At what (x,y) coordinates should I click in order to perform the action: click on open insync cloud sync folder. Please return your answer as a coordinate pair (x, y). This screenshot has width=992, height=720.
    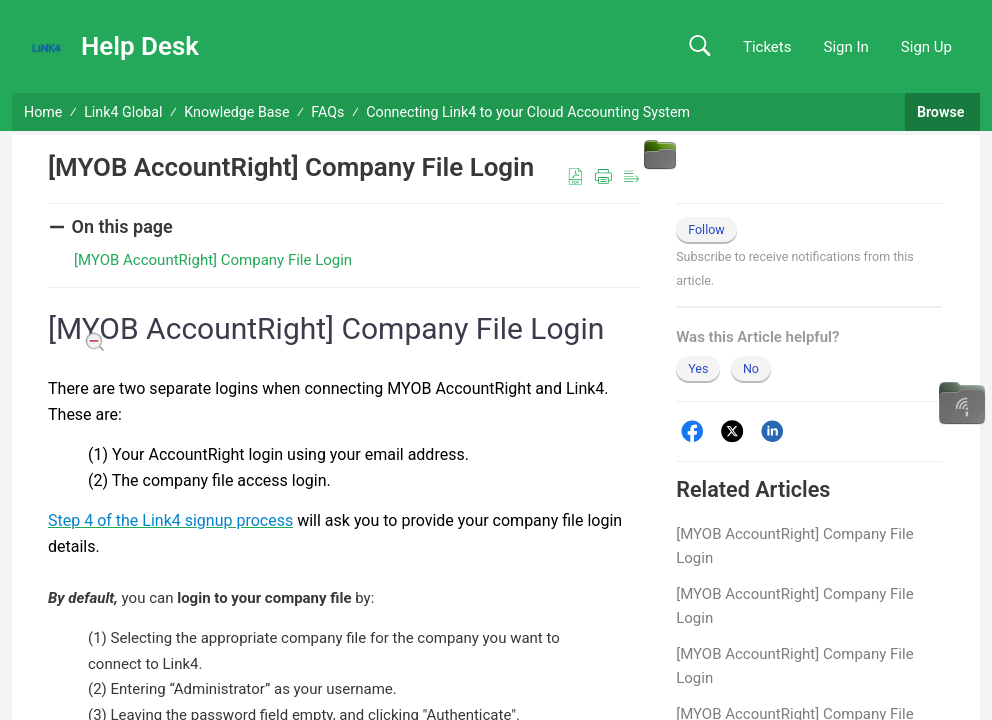
    Looking at the image, I should click on (962, 403).